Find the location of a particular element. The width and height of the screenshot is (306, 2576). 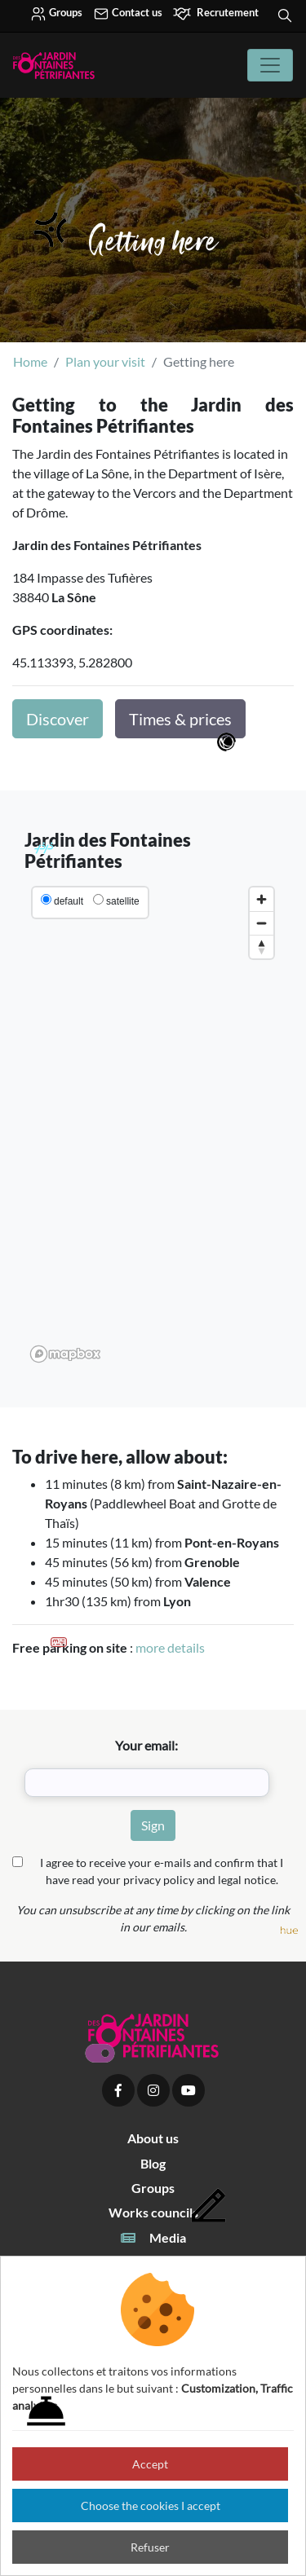

open Philips Hue smart lighting app is located at coordinates (289, 1930).